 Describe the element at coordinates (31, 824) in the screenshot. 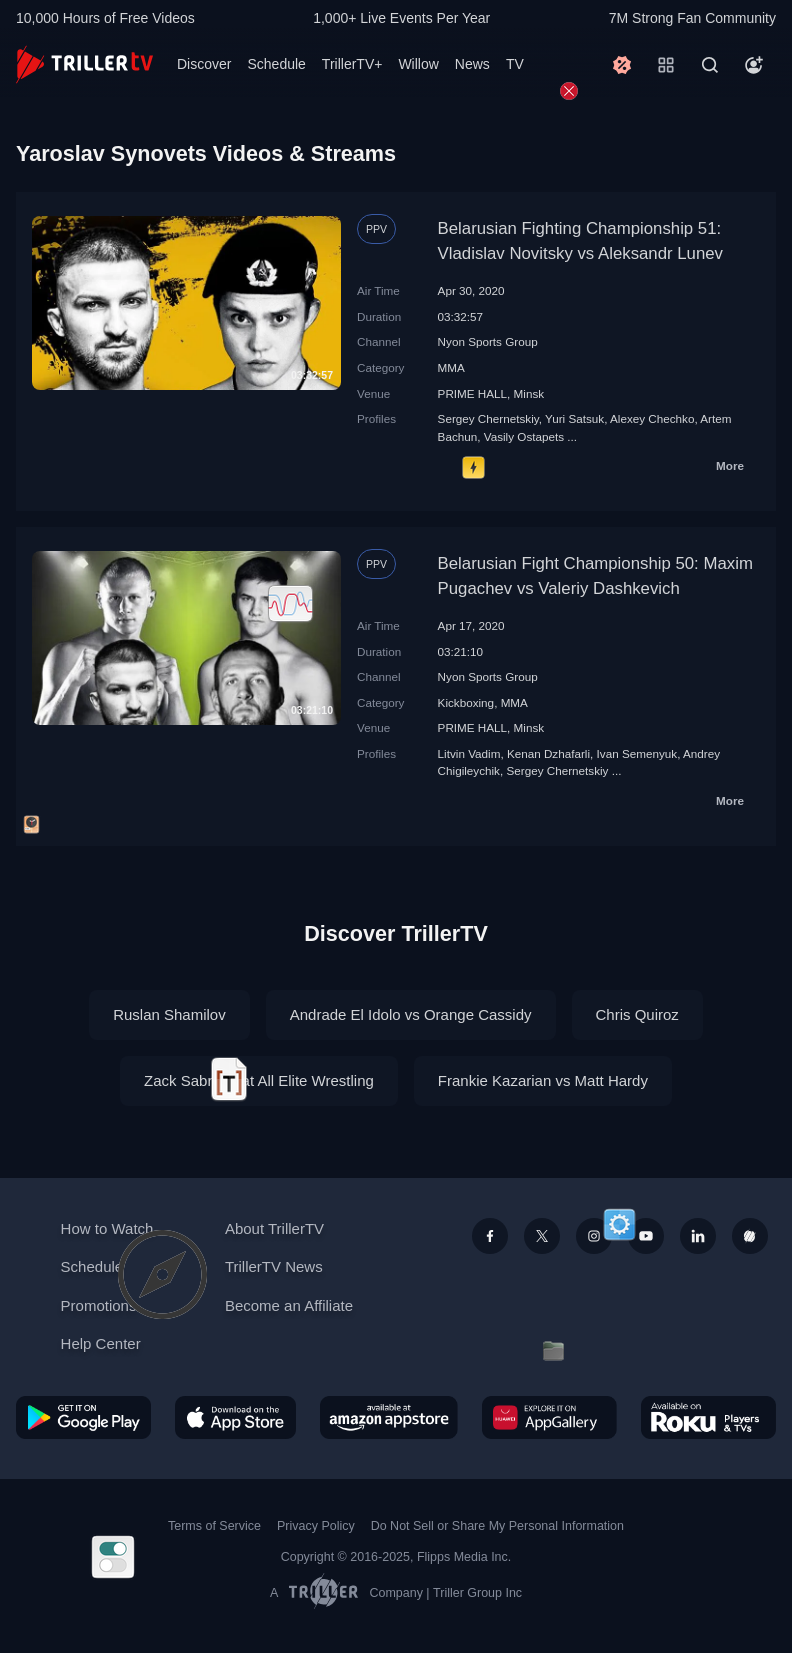

I see `indicates package manager is waiting or queued` at that location.